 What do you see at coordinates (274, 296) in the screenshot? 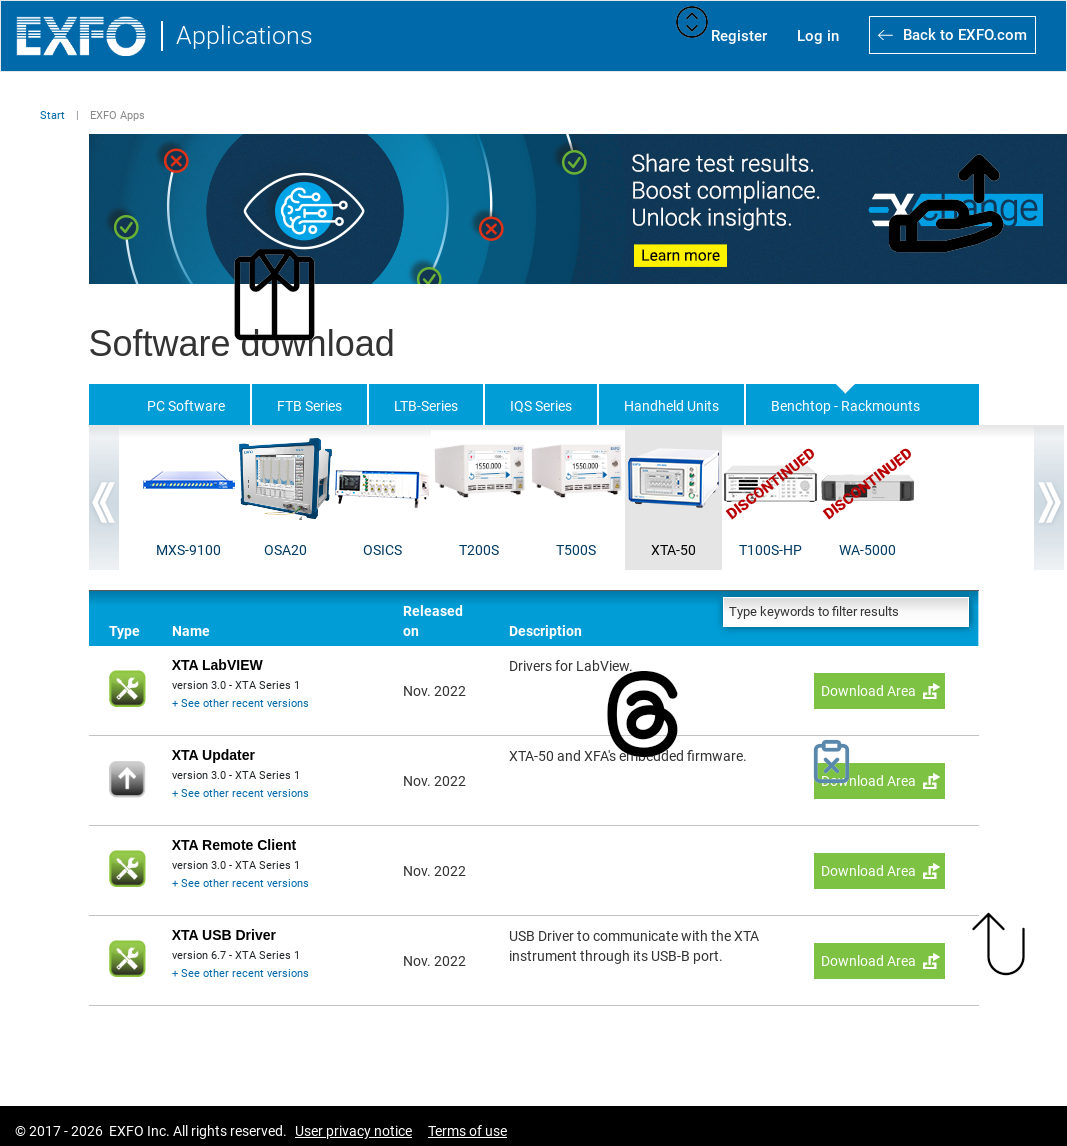
I see `view folded laundry or clothing items` at bounding box center [274, 296].